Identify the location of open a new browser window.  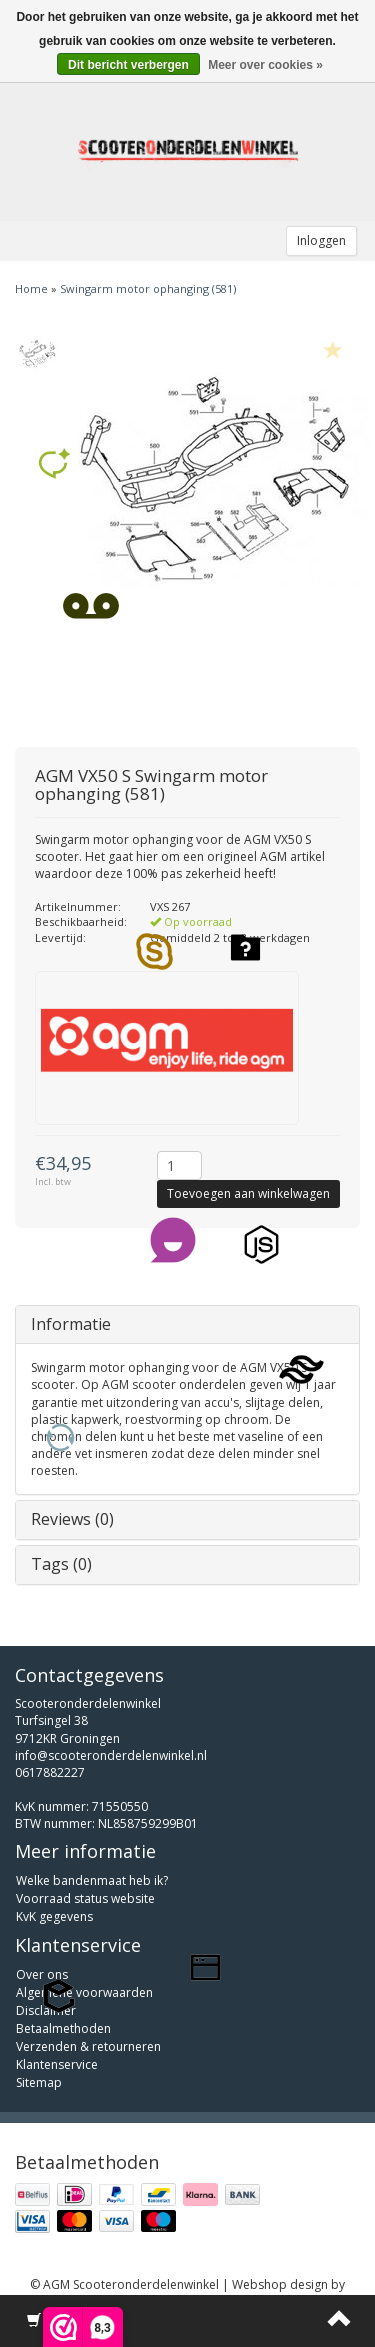
(205, 1967).